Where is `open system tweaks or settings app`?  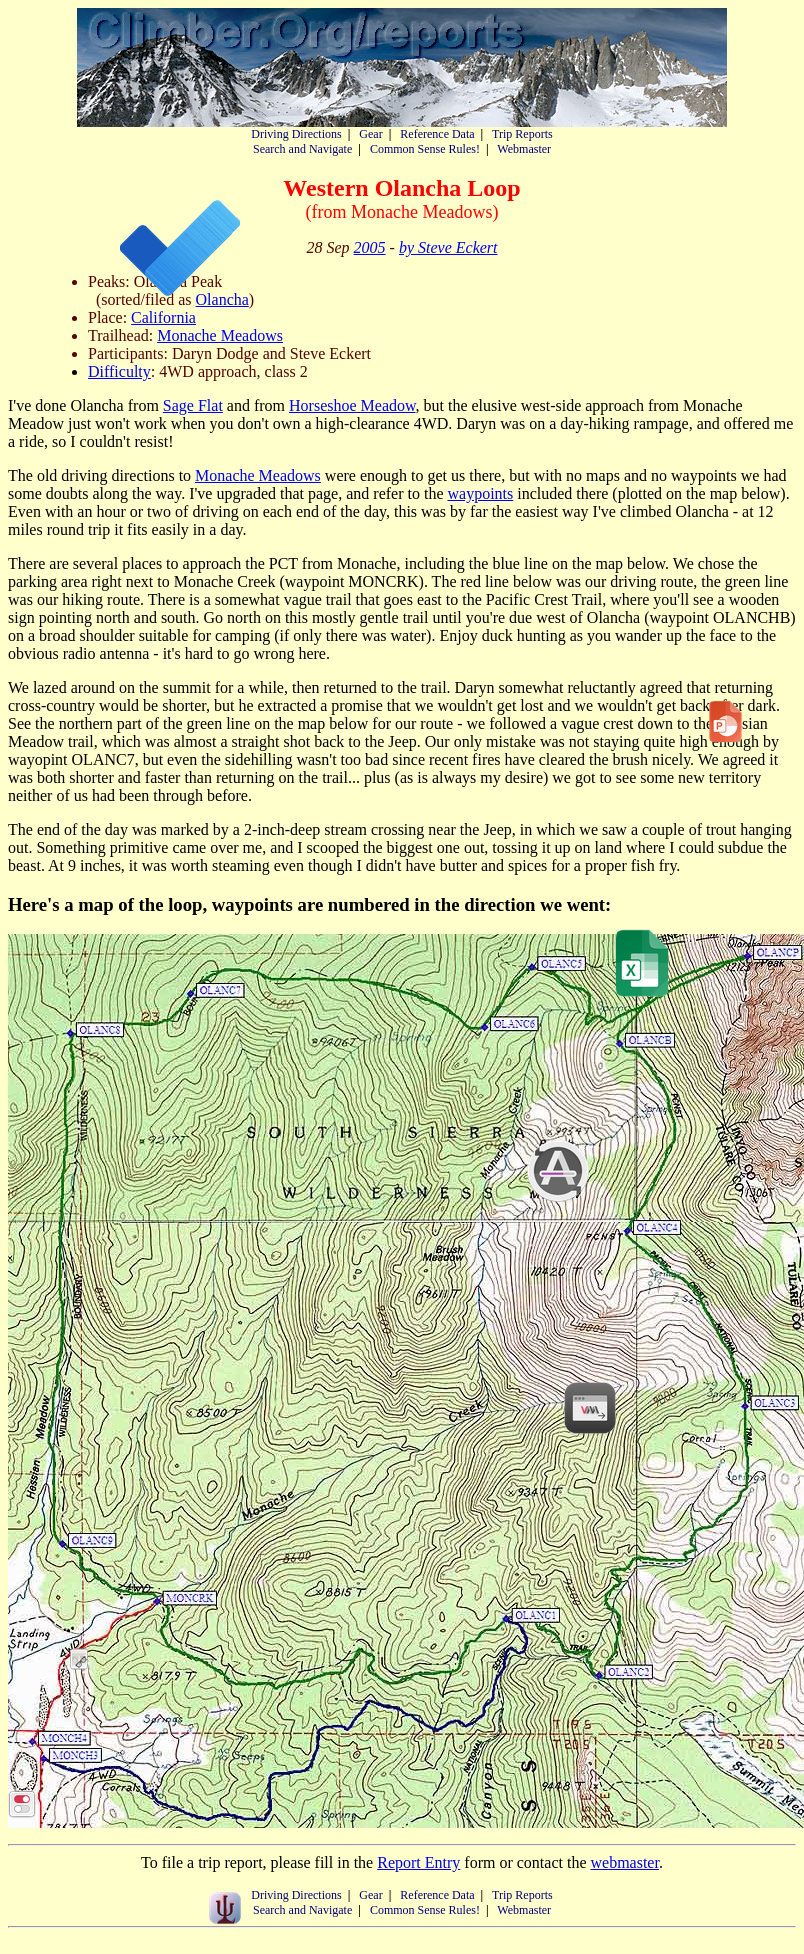
open system tweaks or settings app is located at coordinates (22, 1804).